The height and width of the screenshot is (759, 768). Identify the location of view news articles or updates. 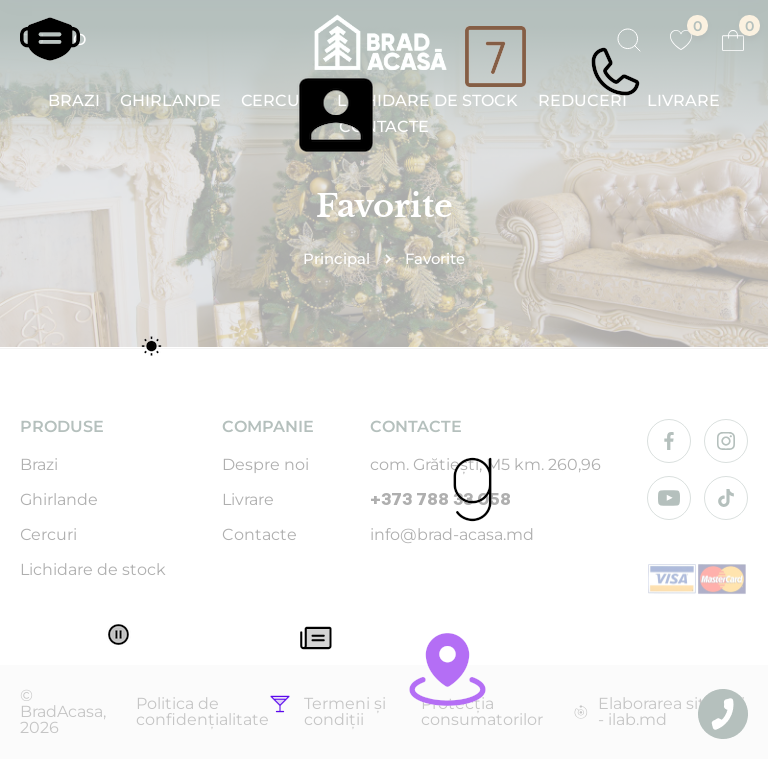
(317, 638).